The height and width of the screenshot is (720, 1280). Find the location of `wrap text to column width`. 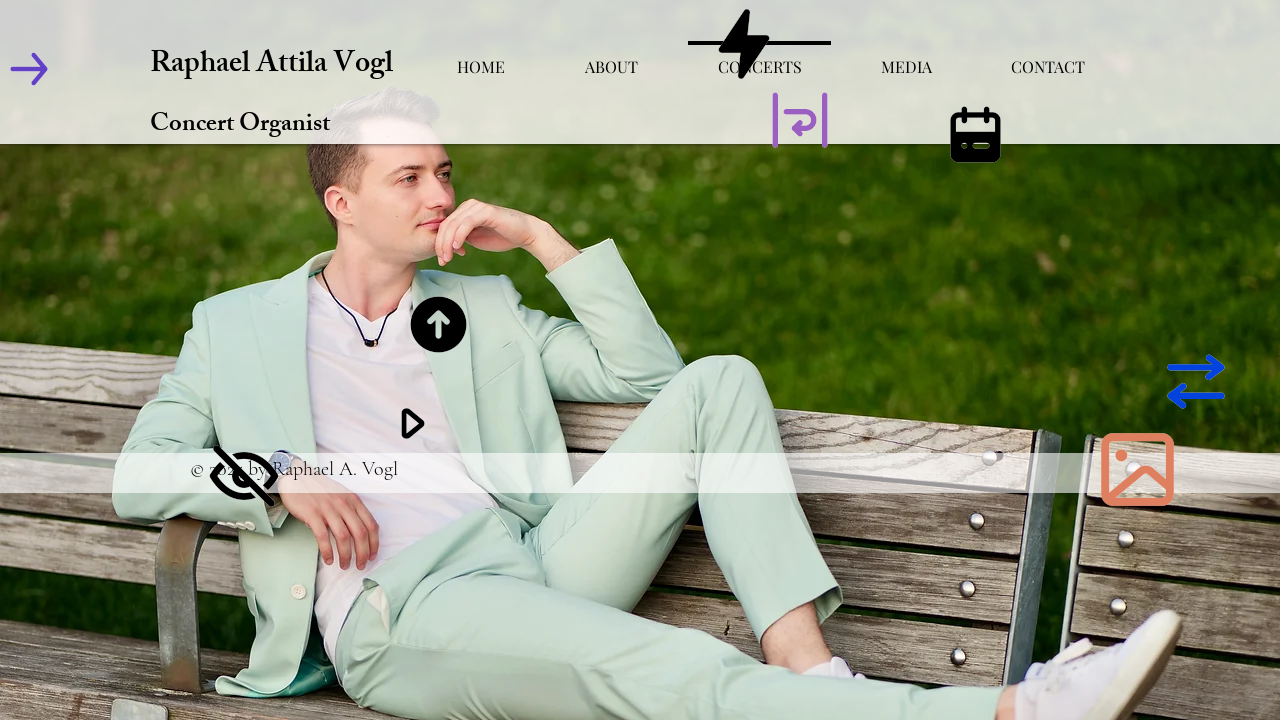

wrap text to column width is located at coordinates (800, 120).